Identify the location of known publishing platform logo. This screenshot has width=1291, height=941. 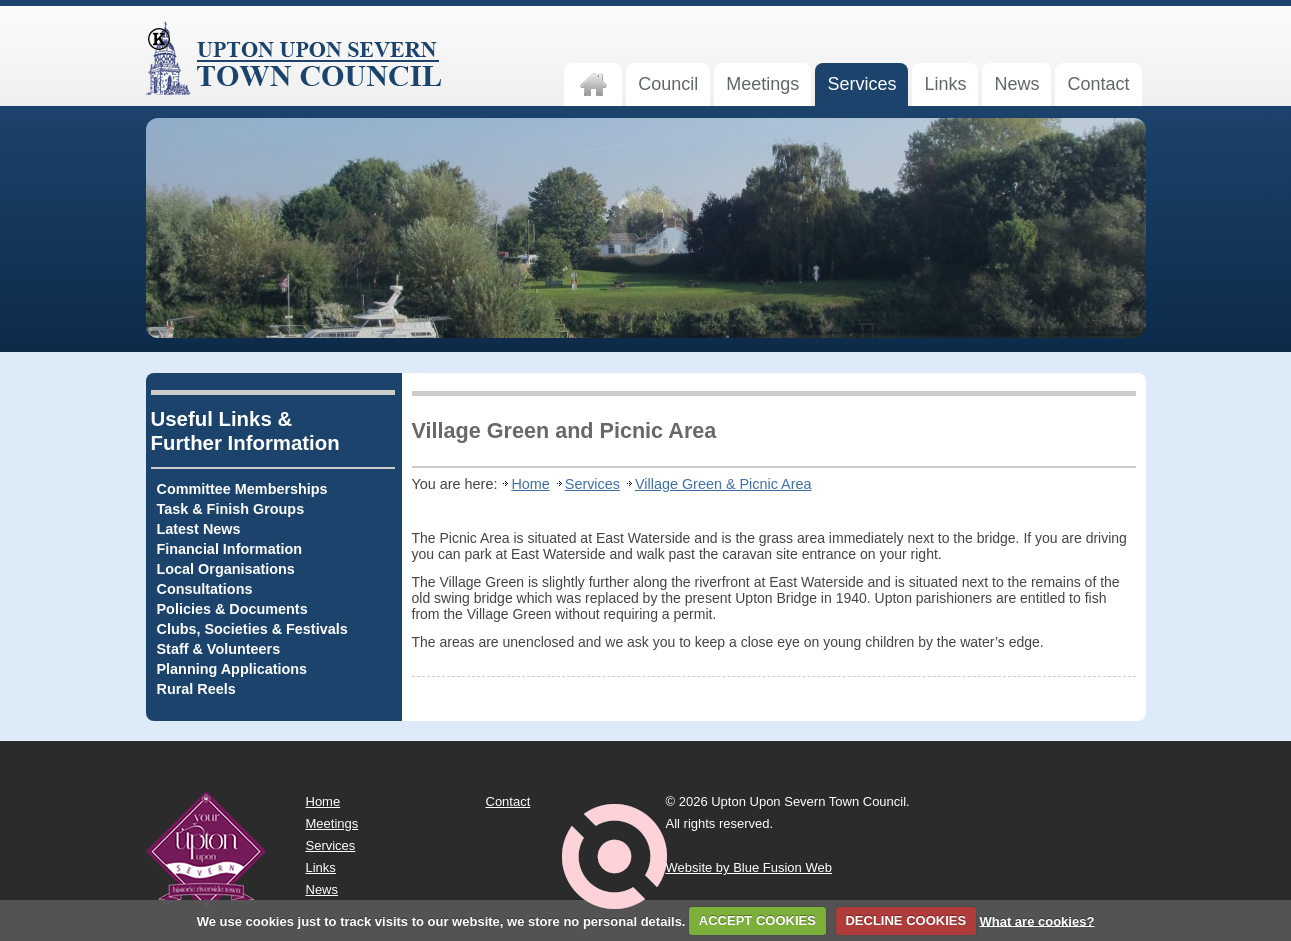
(159, 39).